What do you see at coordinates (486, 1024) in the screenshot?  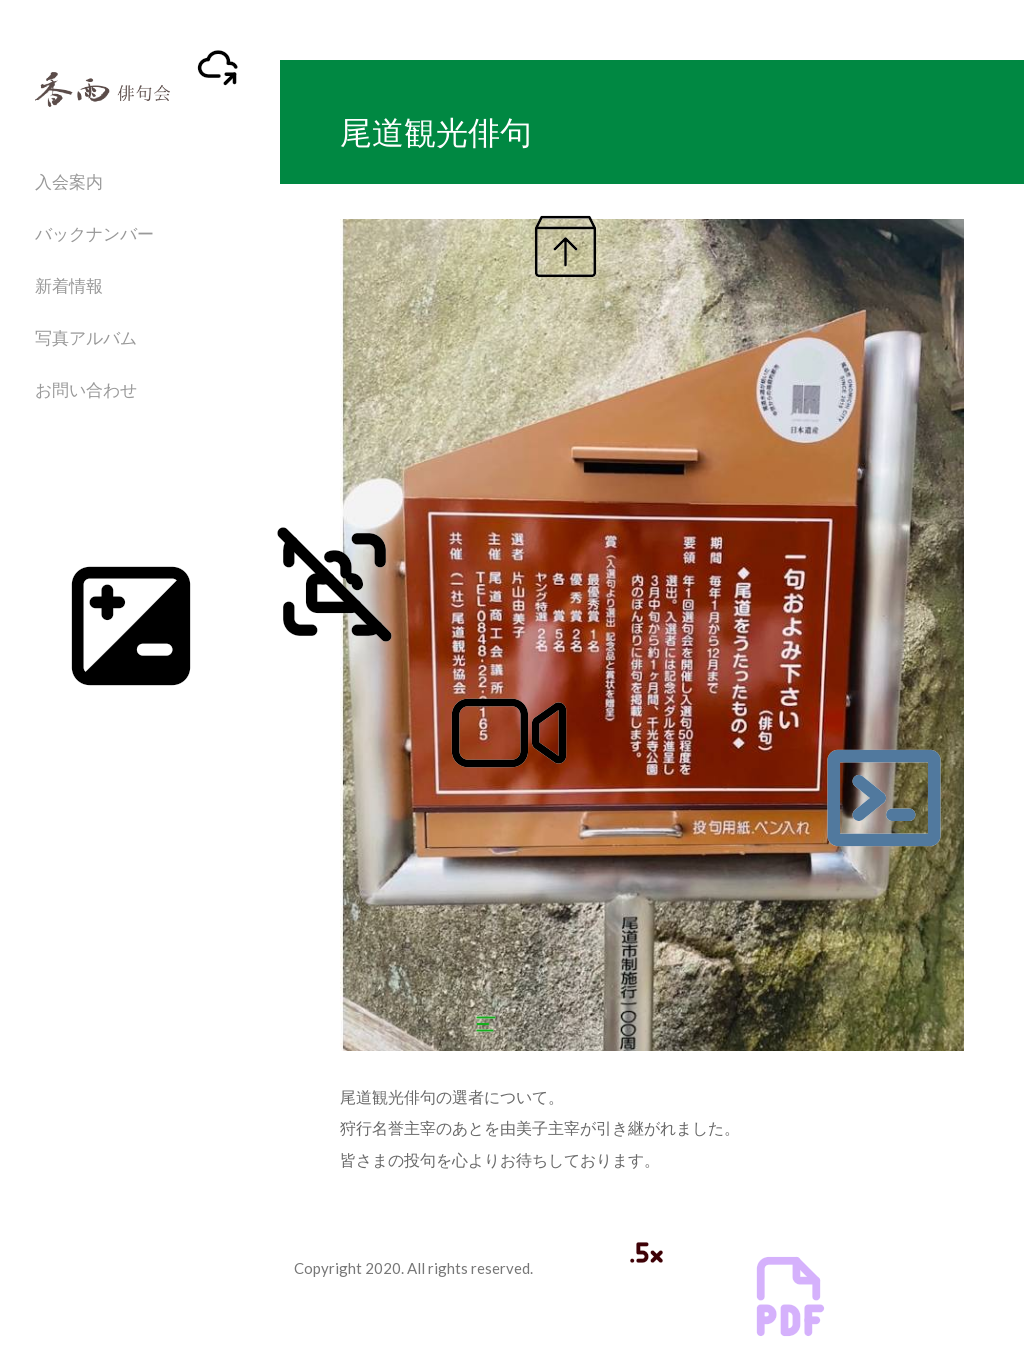 I see `align text to the left` at bounding box center [486, 1024].